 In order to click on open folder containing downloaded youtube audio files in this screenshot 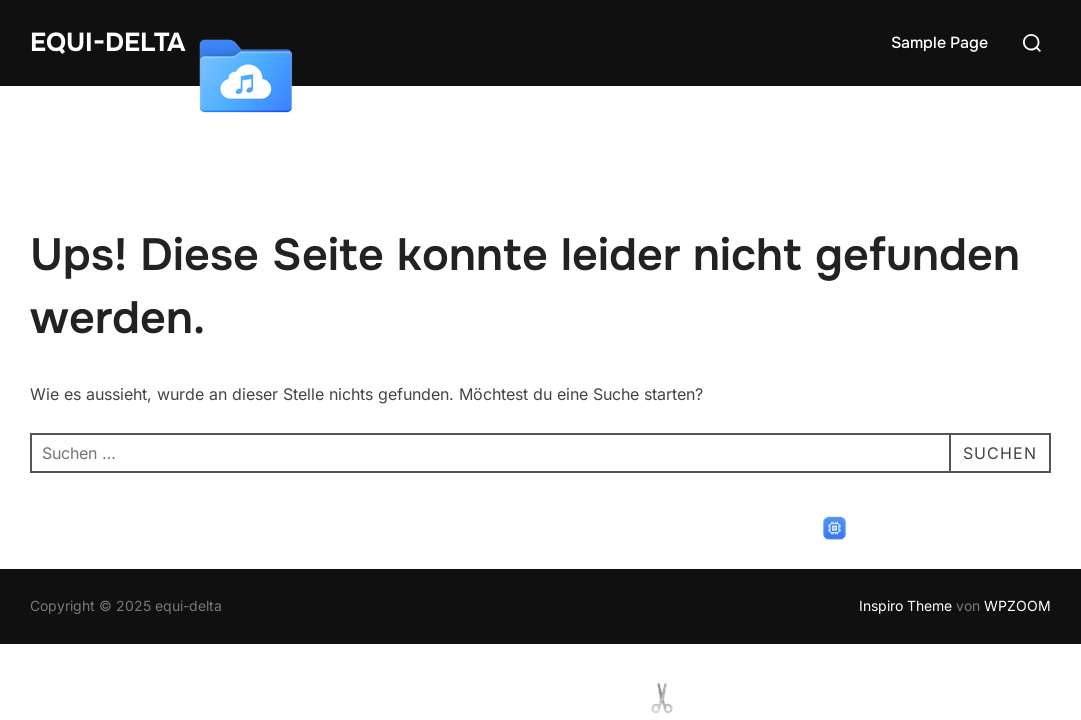, I will do `click(245, 78)`.